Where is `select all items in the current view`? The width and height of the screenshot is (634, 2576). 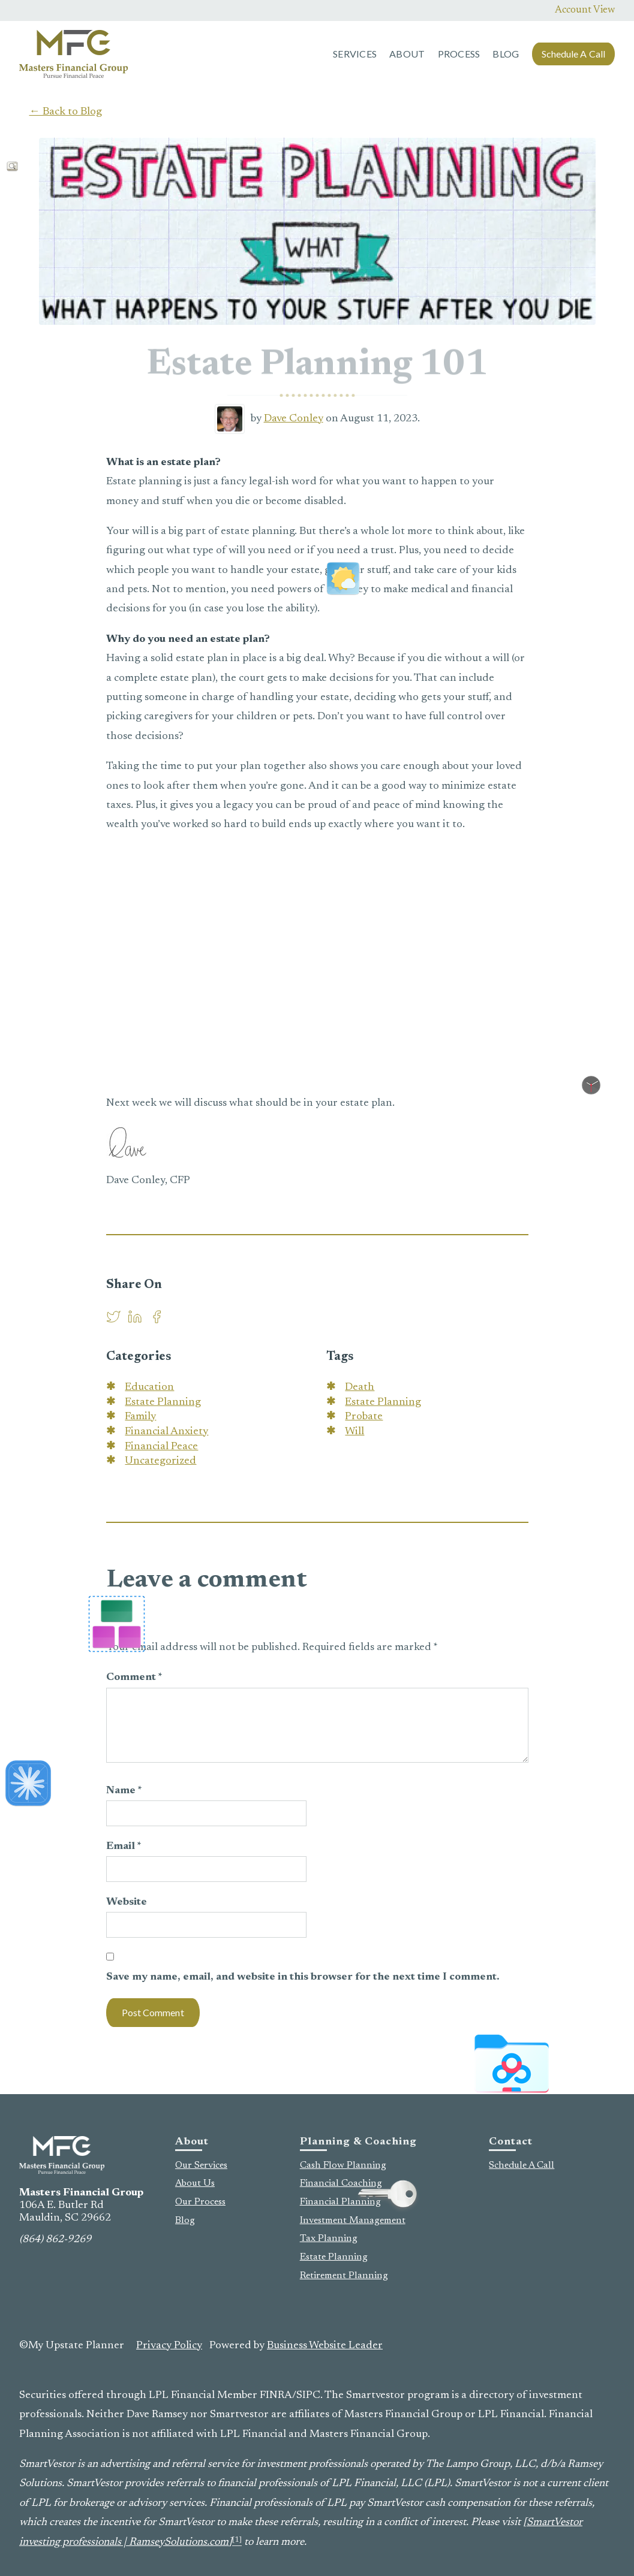 select all items in the current view is located at coordinates (116, 1624).